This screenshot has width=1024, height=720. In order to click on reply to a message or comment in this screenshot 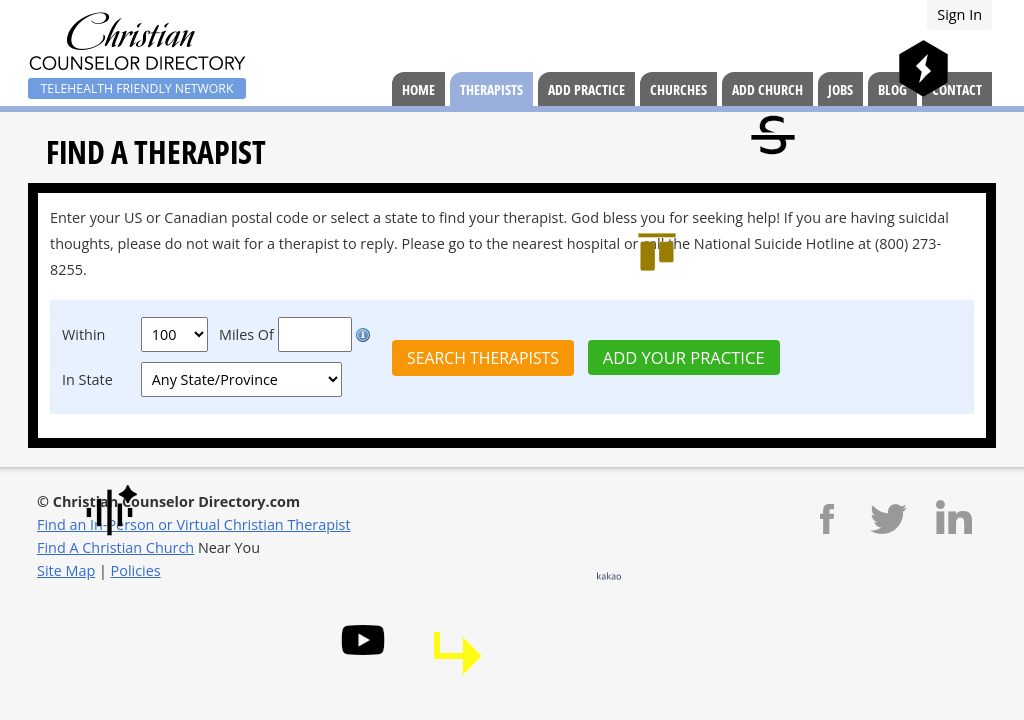, I will do `click(455, 653)`.